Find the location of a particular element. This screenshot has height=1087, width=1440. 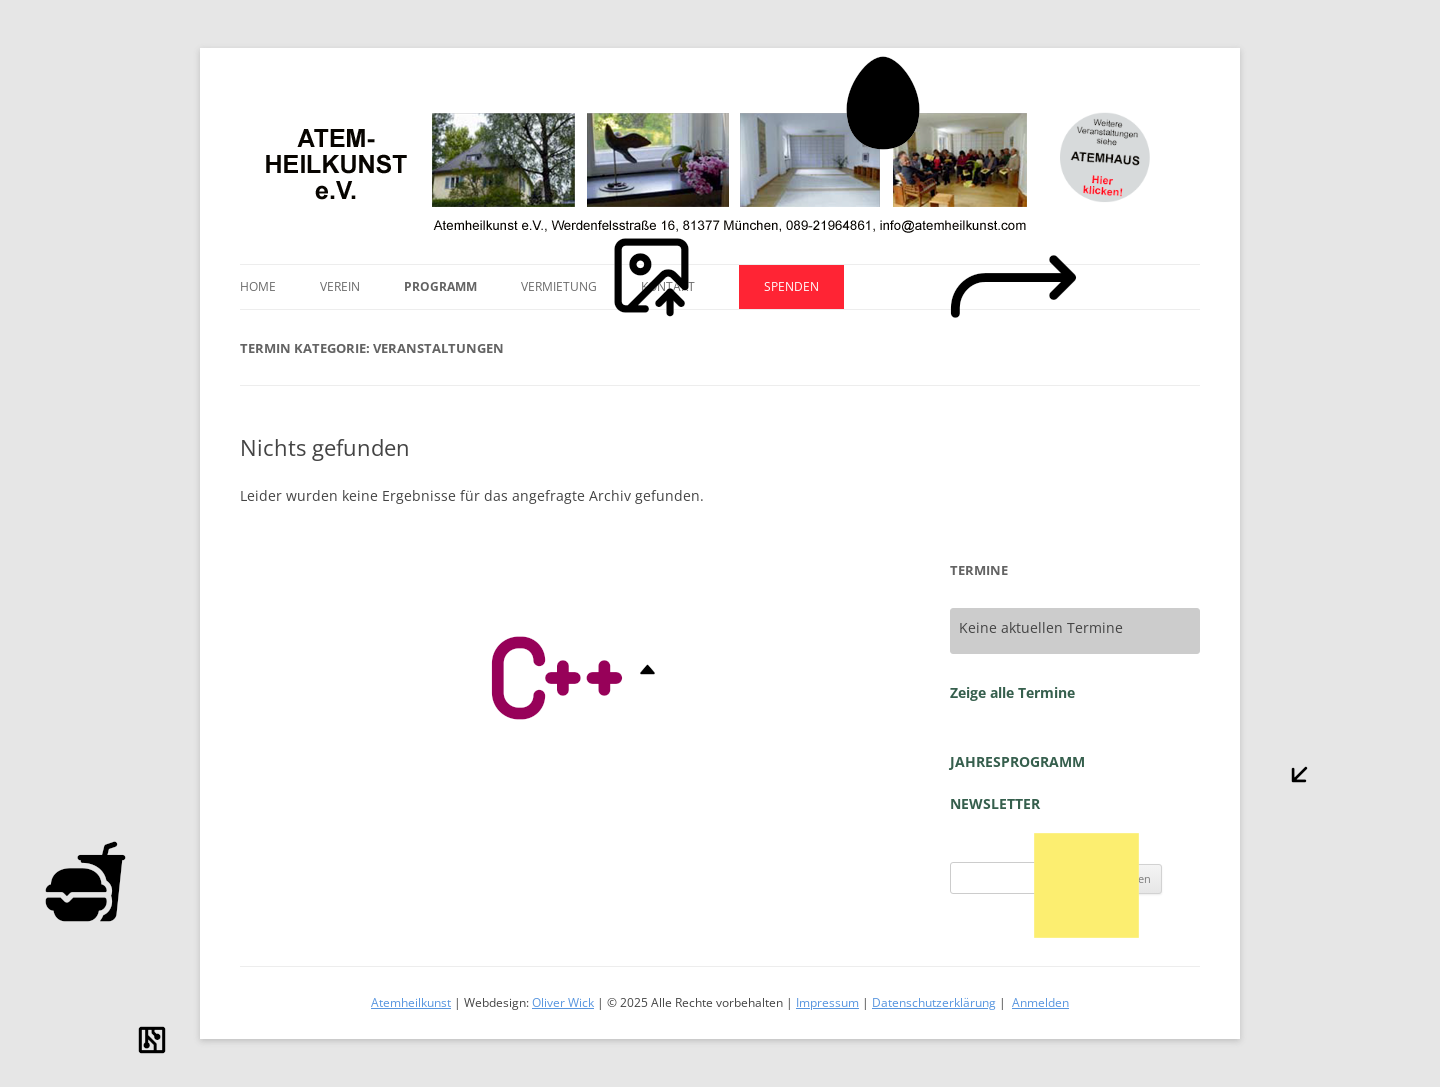

navigate to previous or lower-left content is located at coordinates (1299, 774).